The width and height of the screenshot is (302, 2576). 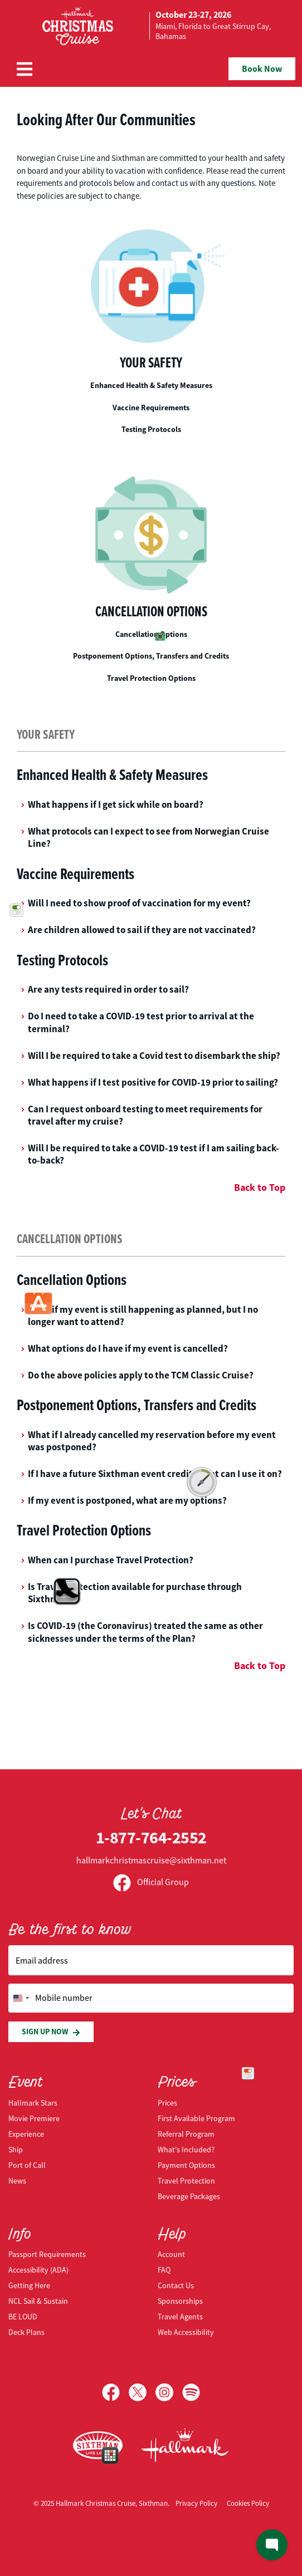 What do you see at coordinates (110, 2455) in the screenshot?
I see `open hitori puzzle game` at bounding box center [110, 2455].